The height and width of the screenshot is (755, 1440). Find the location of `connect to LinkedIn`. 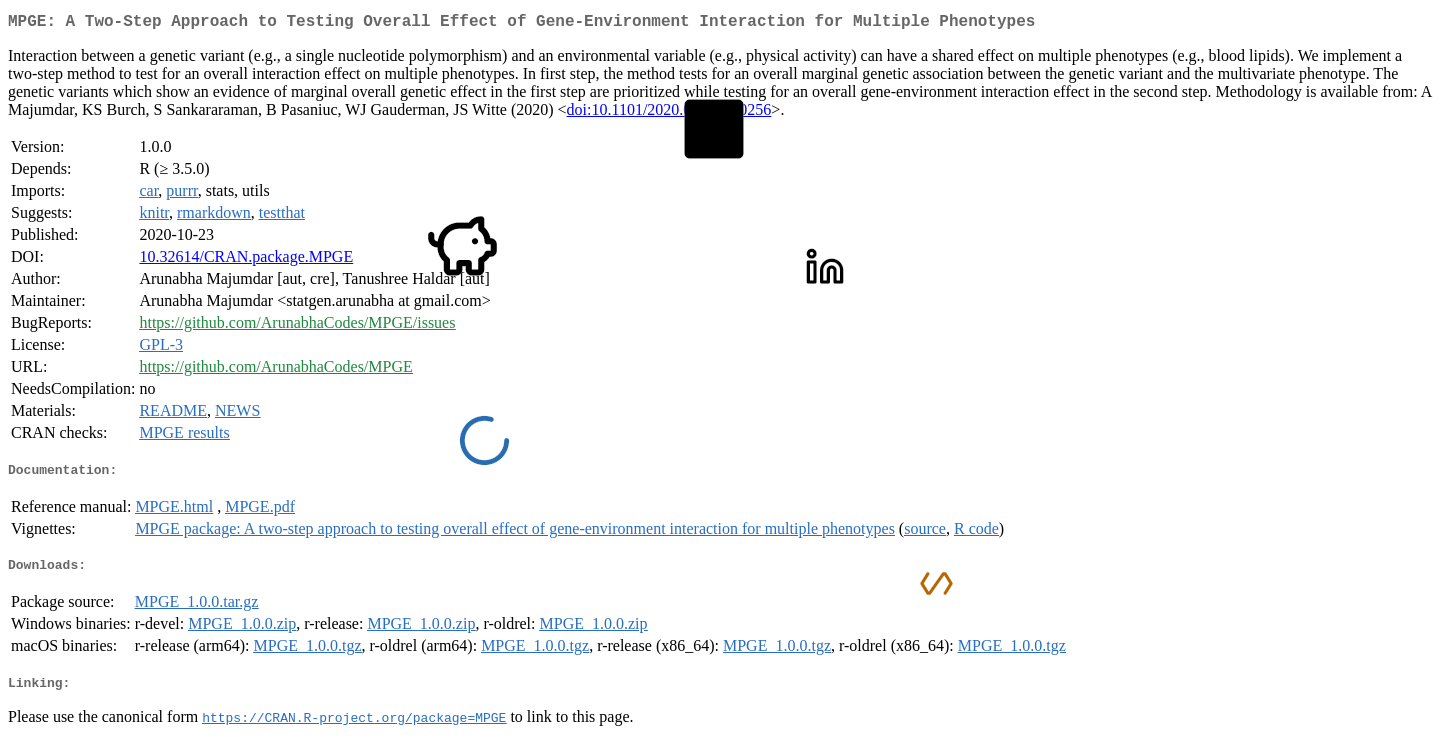

connect to LinkedIn is located at coordinates (825, 267).